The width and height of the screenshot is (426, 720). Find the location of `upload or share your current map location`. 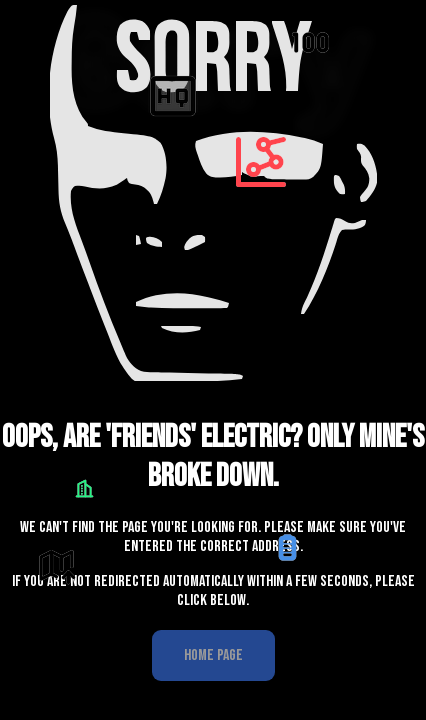

upload or share your current map location is located at coordinates (56, 565).